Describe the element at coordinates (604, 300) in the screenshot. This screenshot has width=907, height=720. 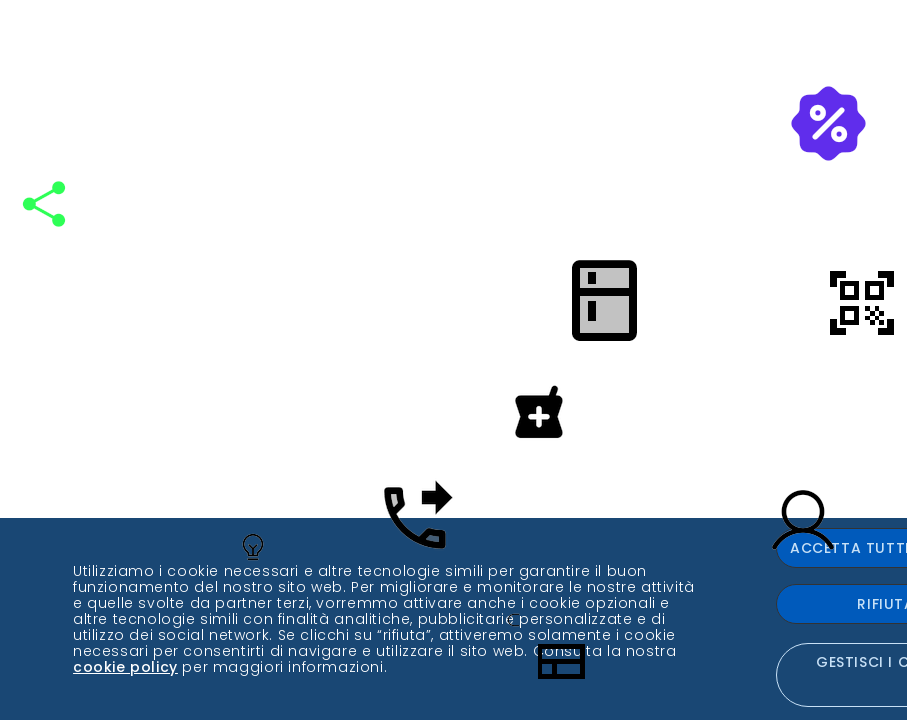
I see `access kitchen appliances or settings` at that location.